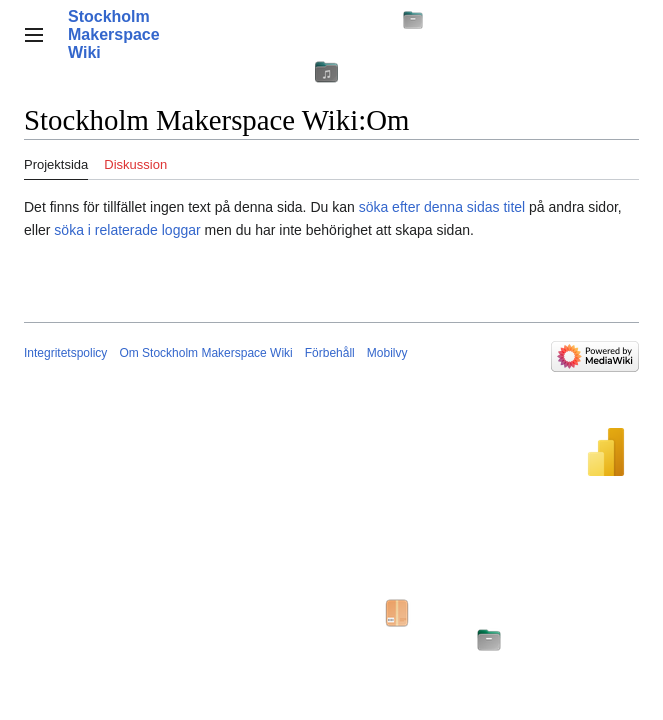  Describe the element at coordinates (413, 20) in the screenshot. I see `open the file manager application` at that location.